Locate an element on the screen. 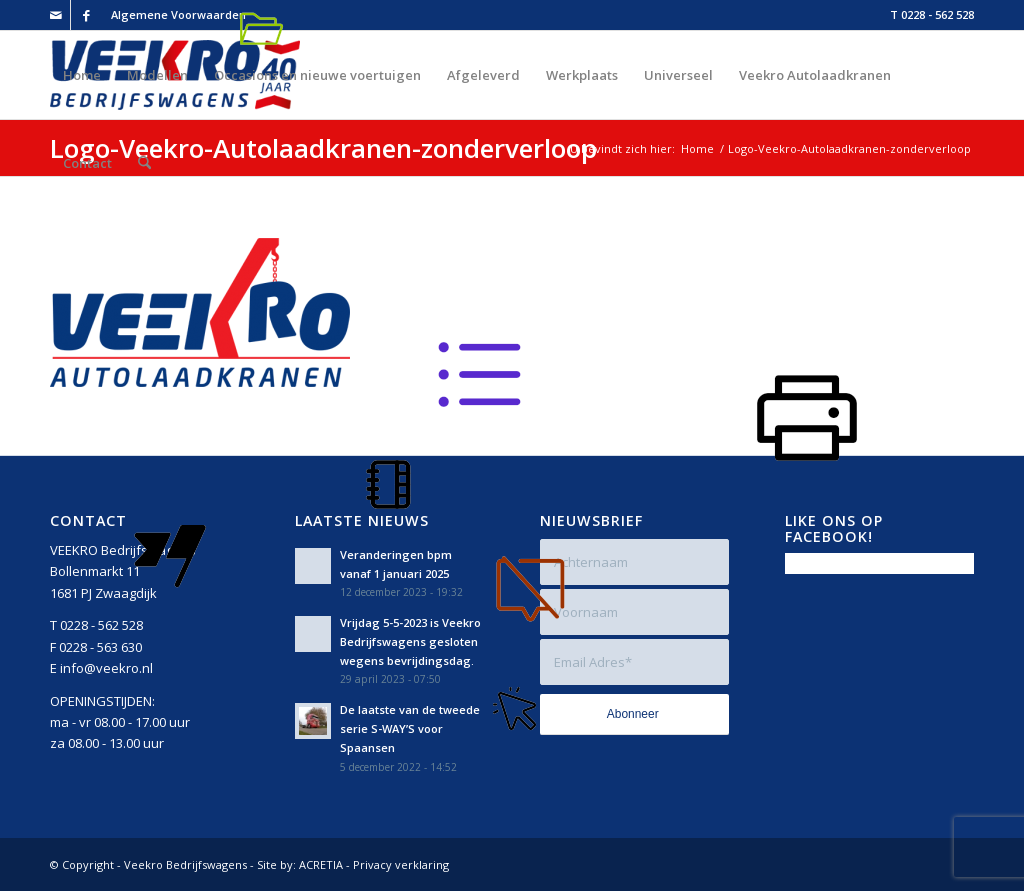  print the current document is located at coordinates (807, 418).